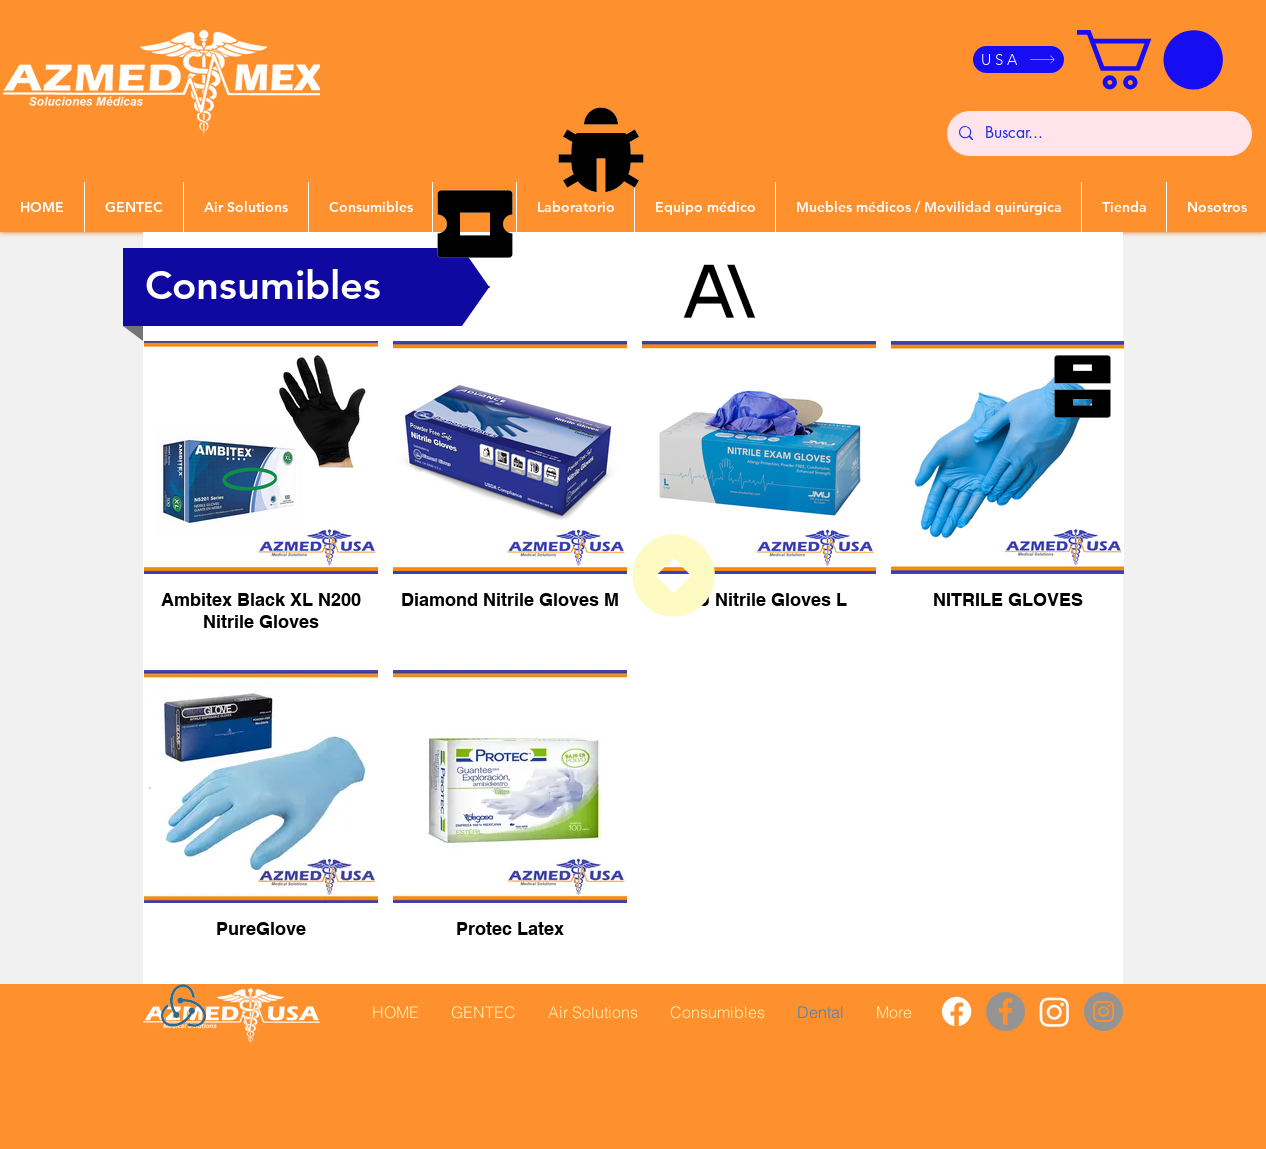 The width and height of the screenshot is (1266, 1149). Describe the element at coordinates (183, 1005) in the screenshot. I see `Redux state management library logo` at that location.